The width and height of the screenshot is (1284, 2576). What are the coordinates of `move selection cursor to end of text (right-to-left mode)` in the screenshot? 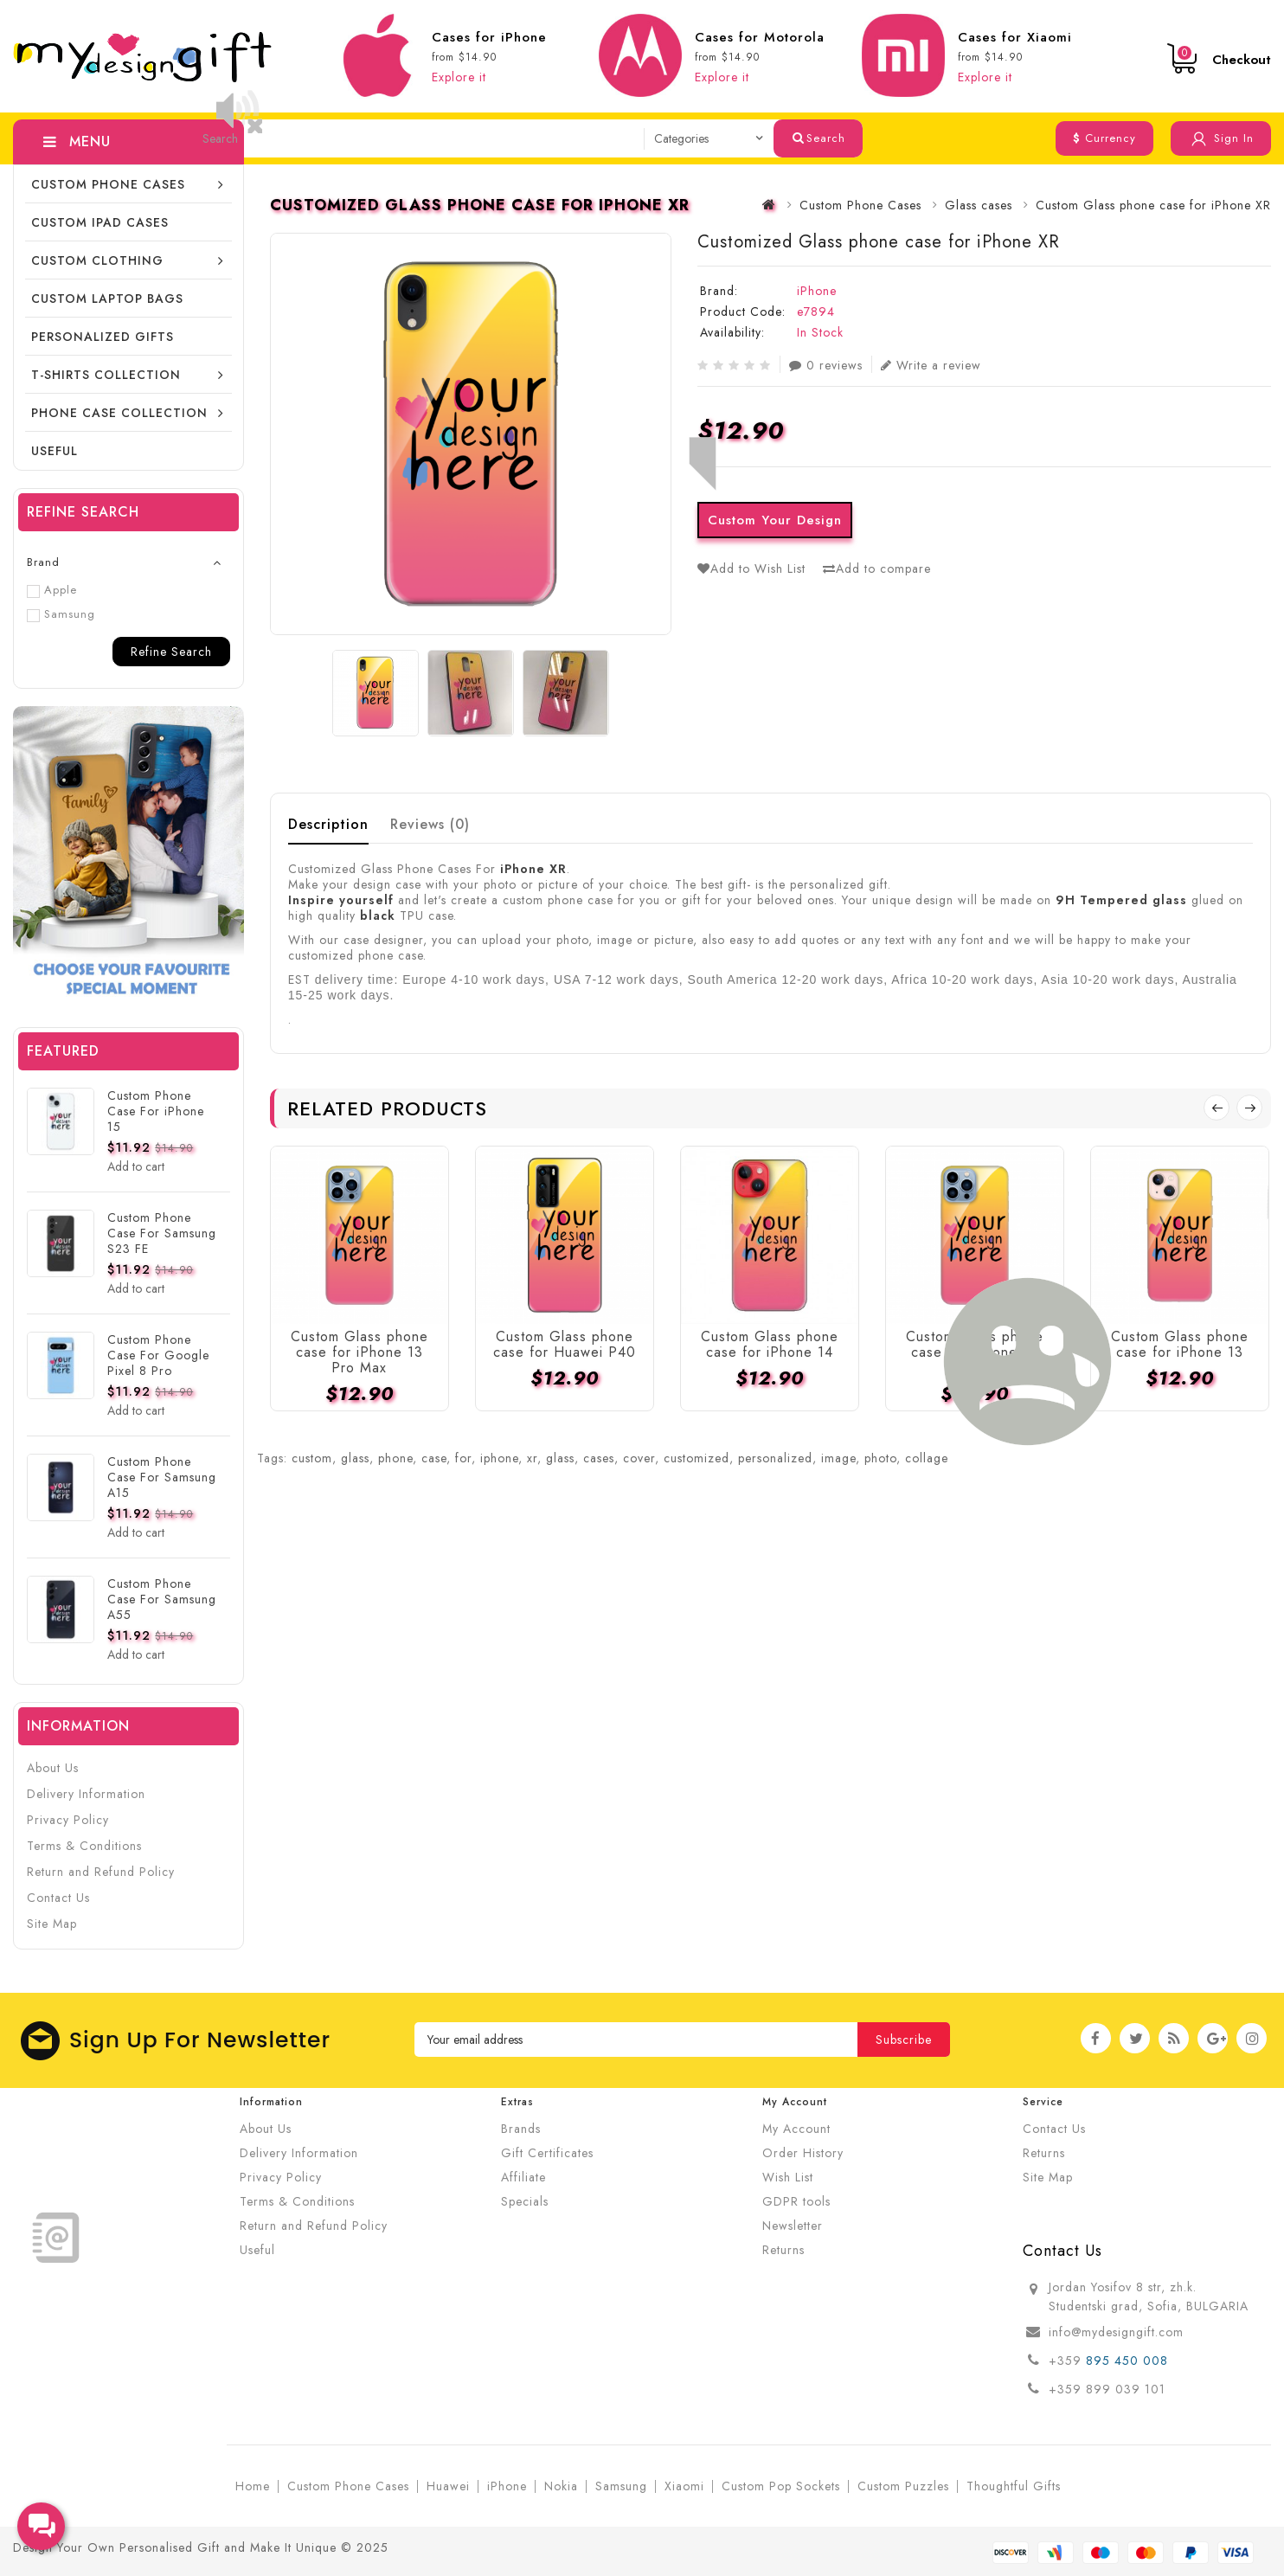 It's located at (703, 464).